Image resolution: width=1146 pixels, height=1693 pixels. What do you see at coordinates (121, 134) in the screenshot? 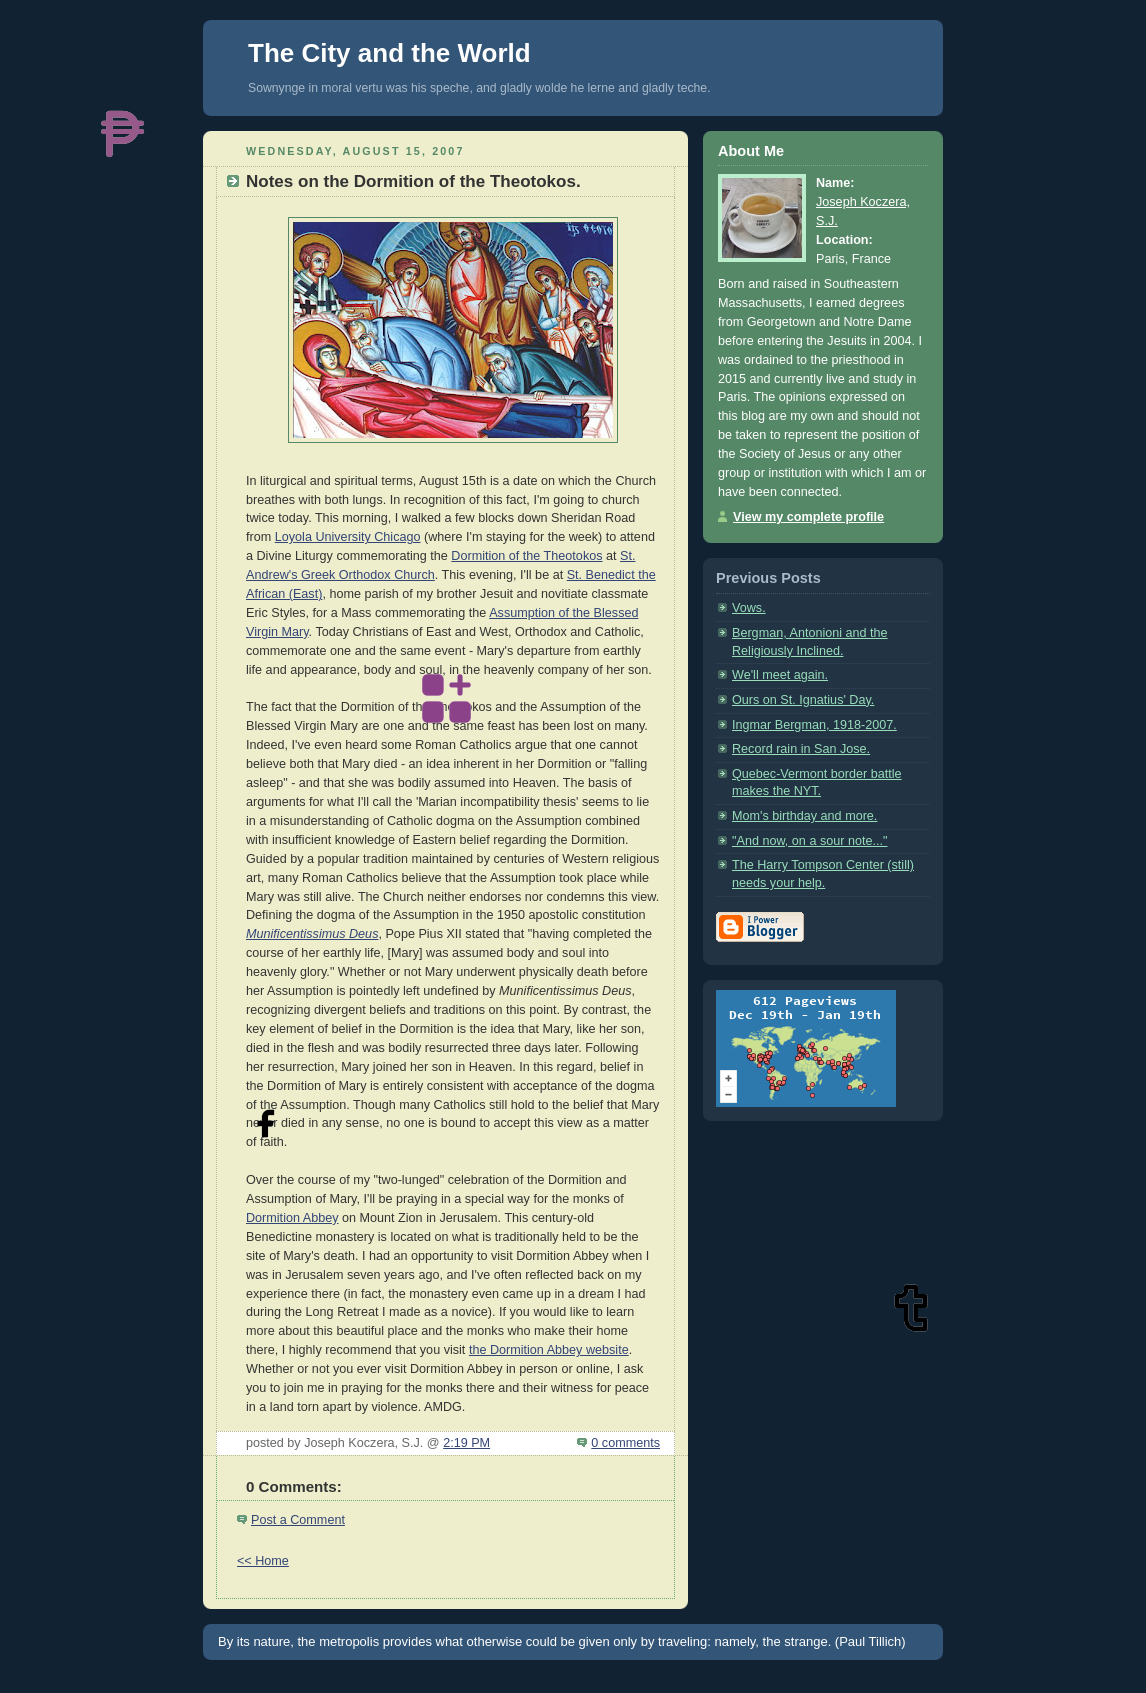
I see `indicates pricing or payment in Philippine pesos` at bounding box center [121, 134].